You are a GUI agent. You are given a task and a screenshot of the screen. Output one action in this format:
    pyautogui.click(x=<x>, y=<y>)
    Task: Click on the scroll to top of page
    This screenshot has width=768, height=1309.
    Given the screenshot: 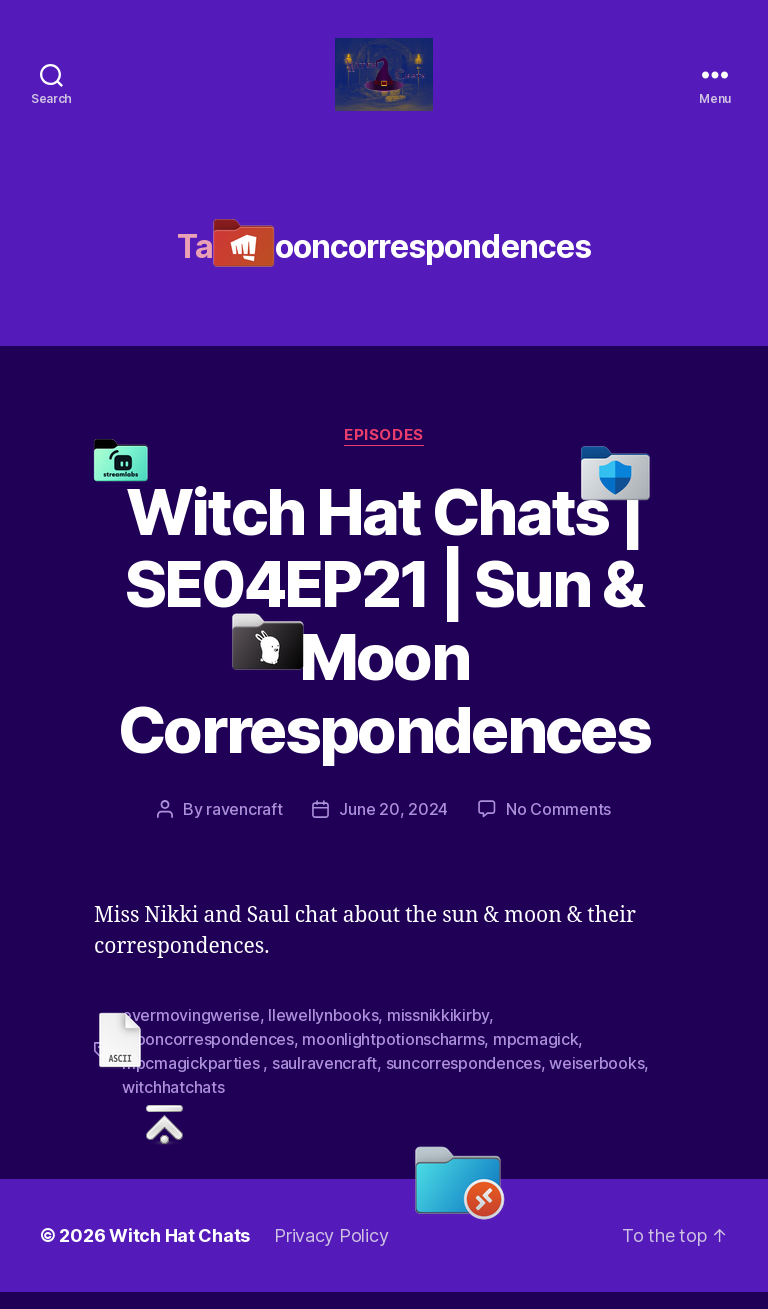 What is the action you would take?
    pyautogui.click(x=164, y=1125)
    